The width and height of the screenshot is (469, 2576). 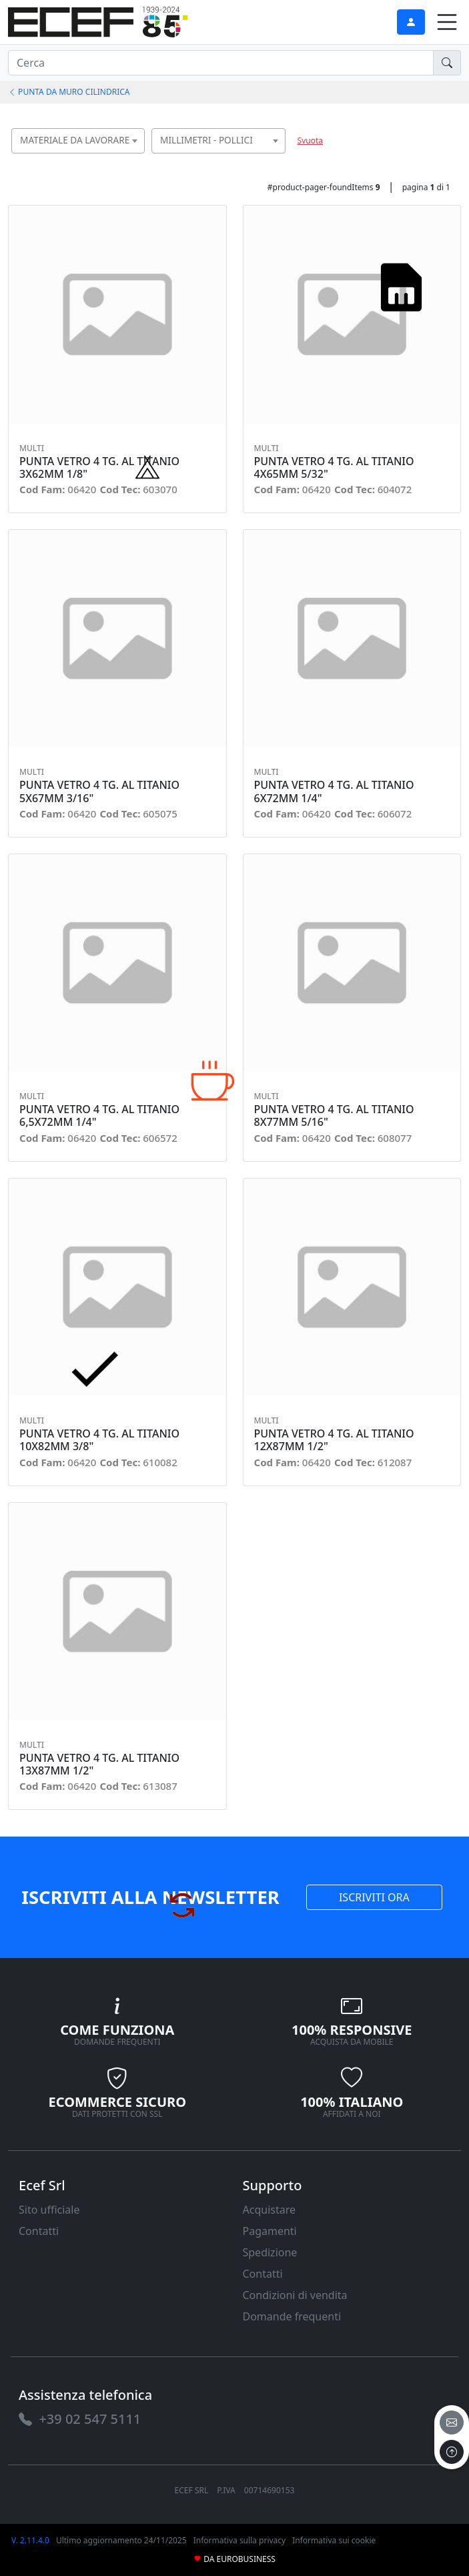 What do you see at coordinates (94, 1368) in the screenshot?
I see `confirm or submit an action` at bounding box center [94, 1368].